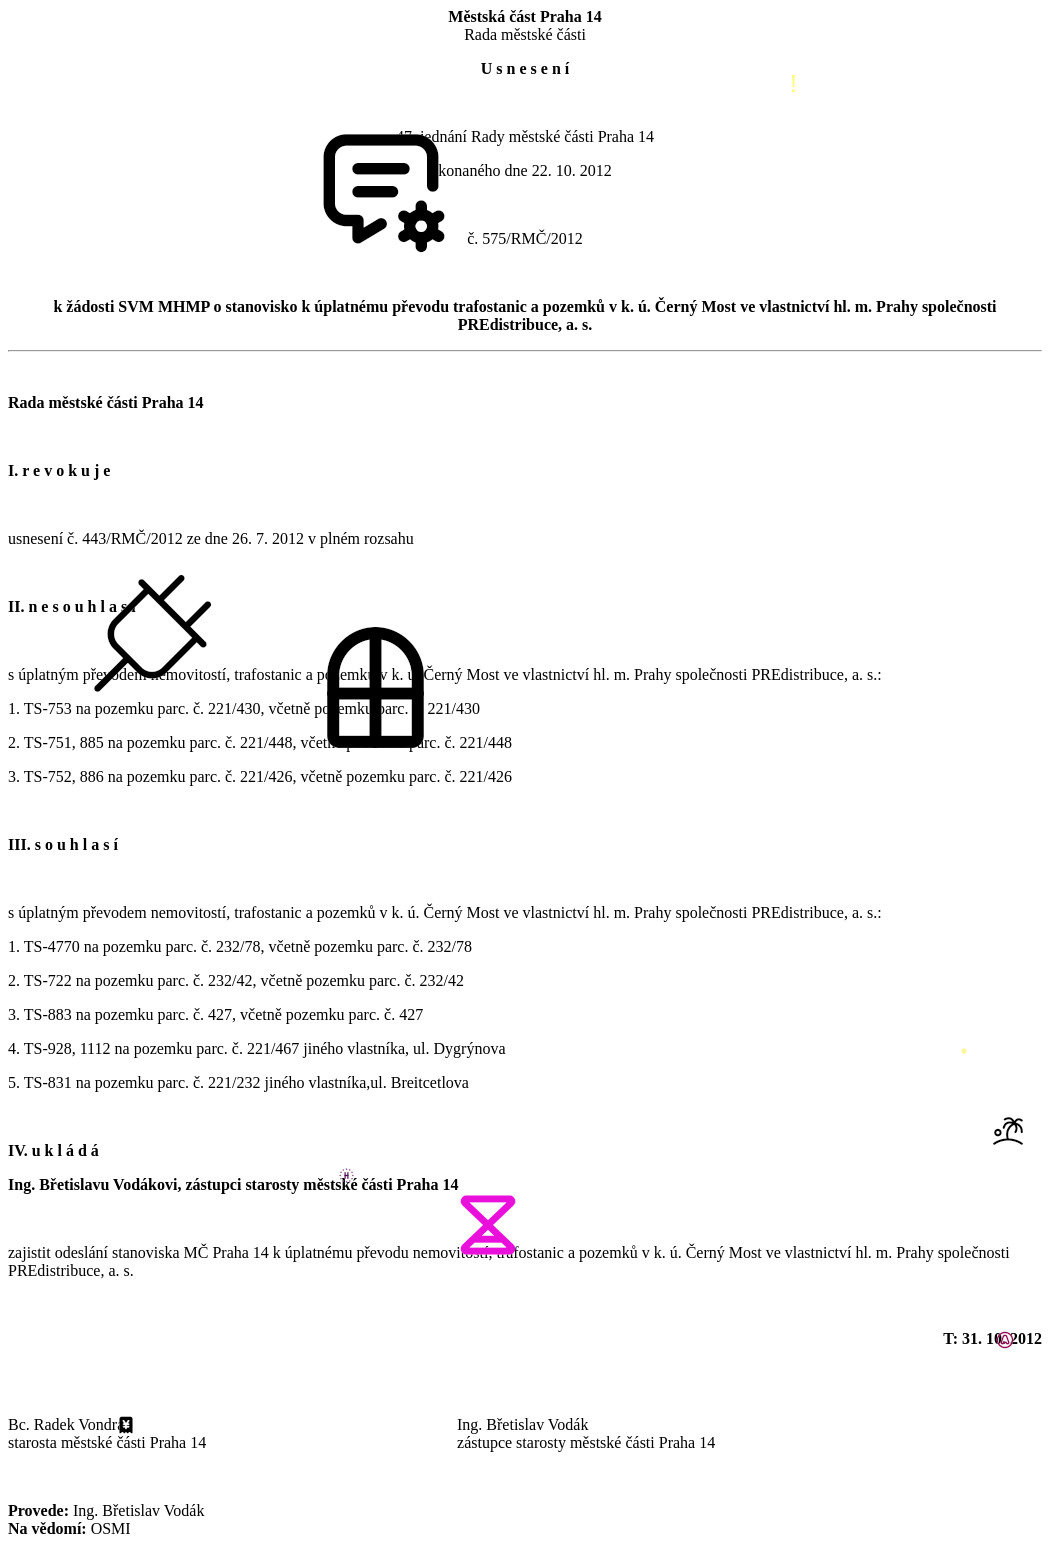 This screenshot has width=1050, height=1554. What do you see at coordinates (964, 1029) in the screenshot?
I see `no wifi signal available` at bounding box center [964, 1029].